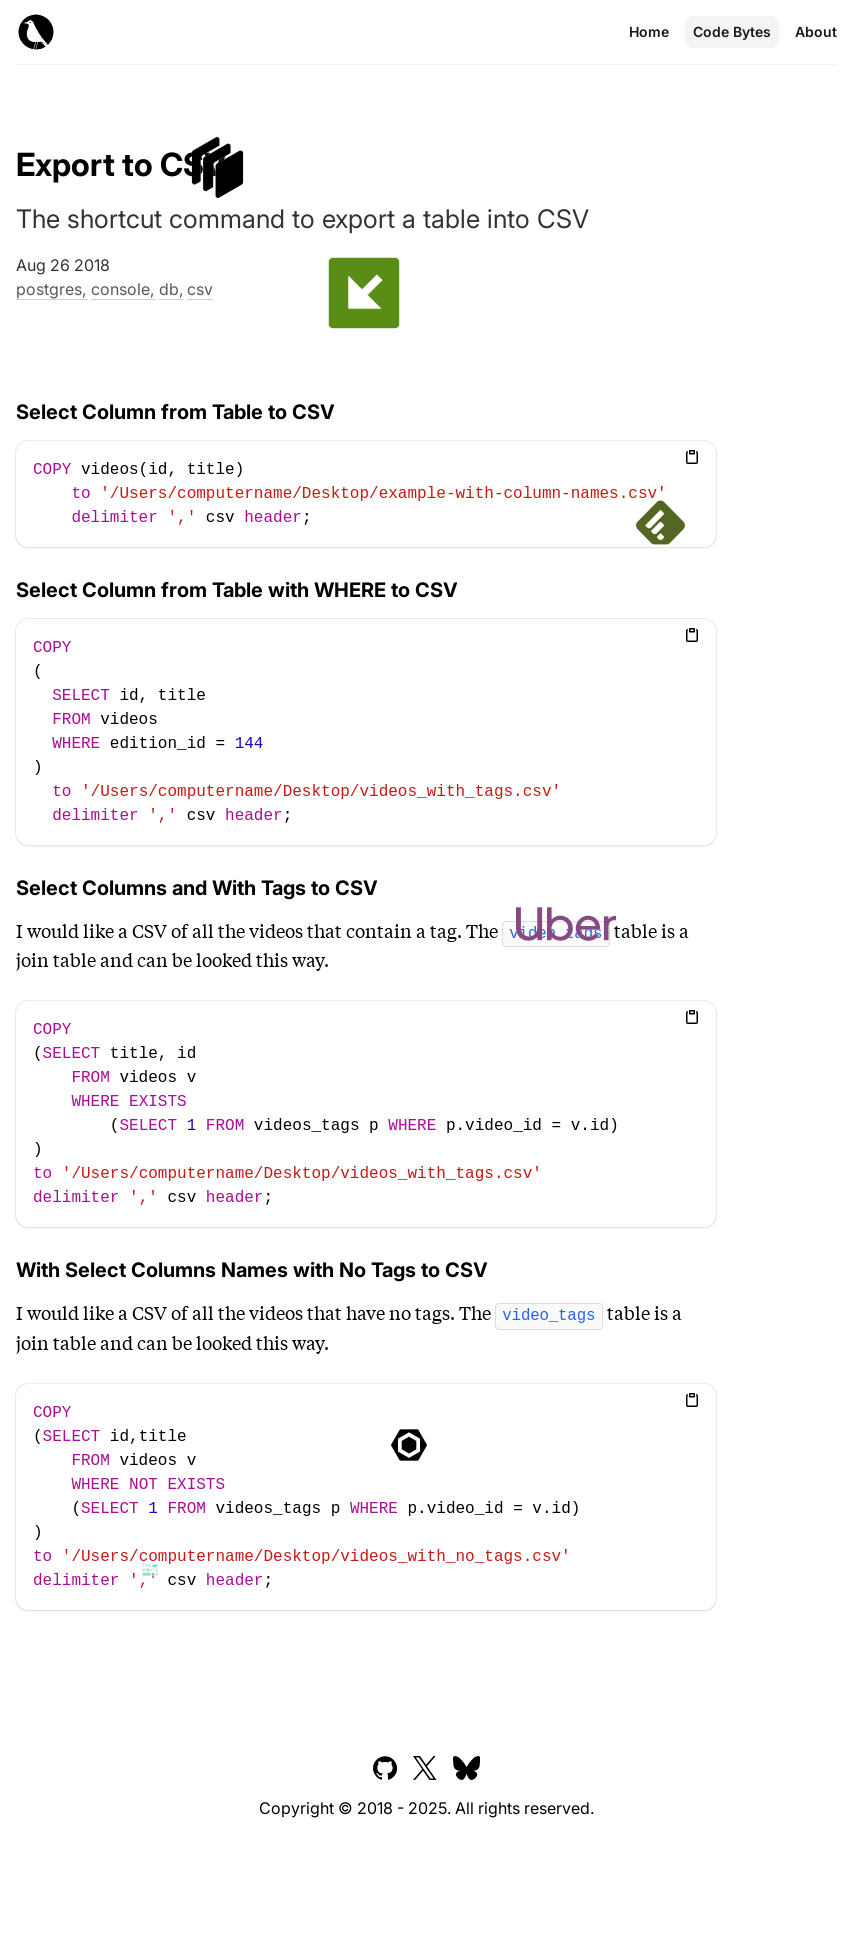 The width and height of the screenshot is (868, 1938). I want to click on open the Uber app, so click(566, 924).